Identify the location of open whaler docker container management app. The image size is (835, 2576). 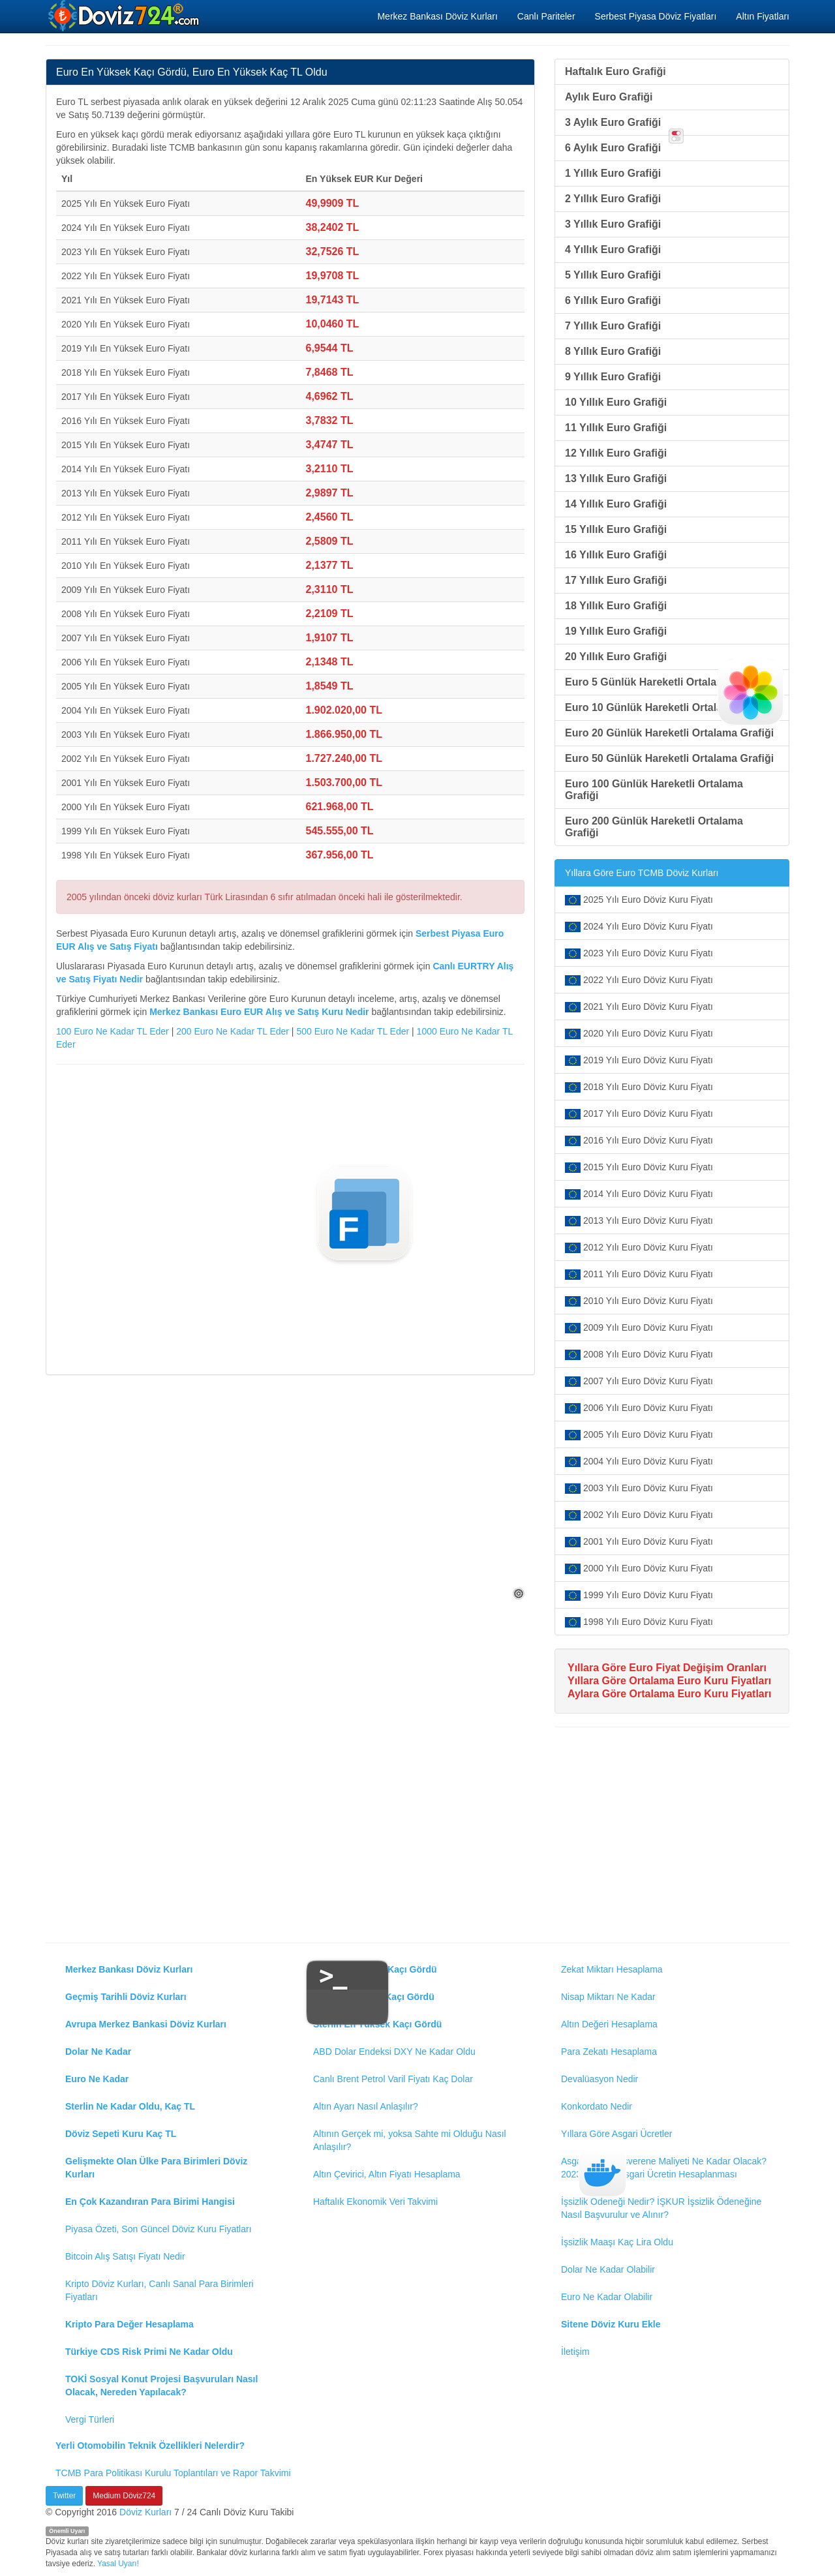
(602, 2172).